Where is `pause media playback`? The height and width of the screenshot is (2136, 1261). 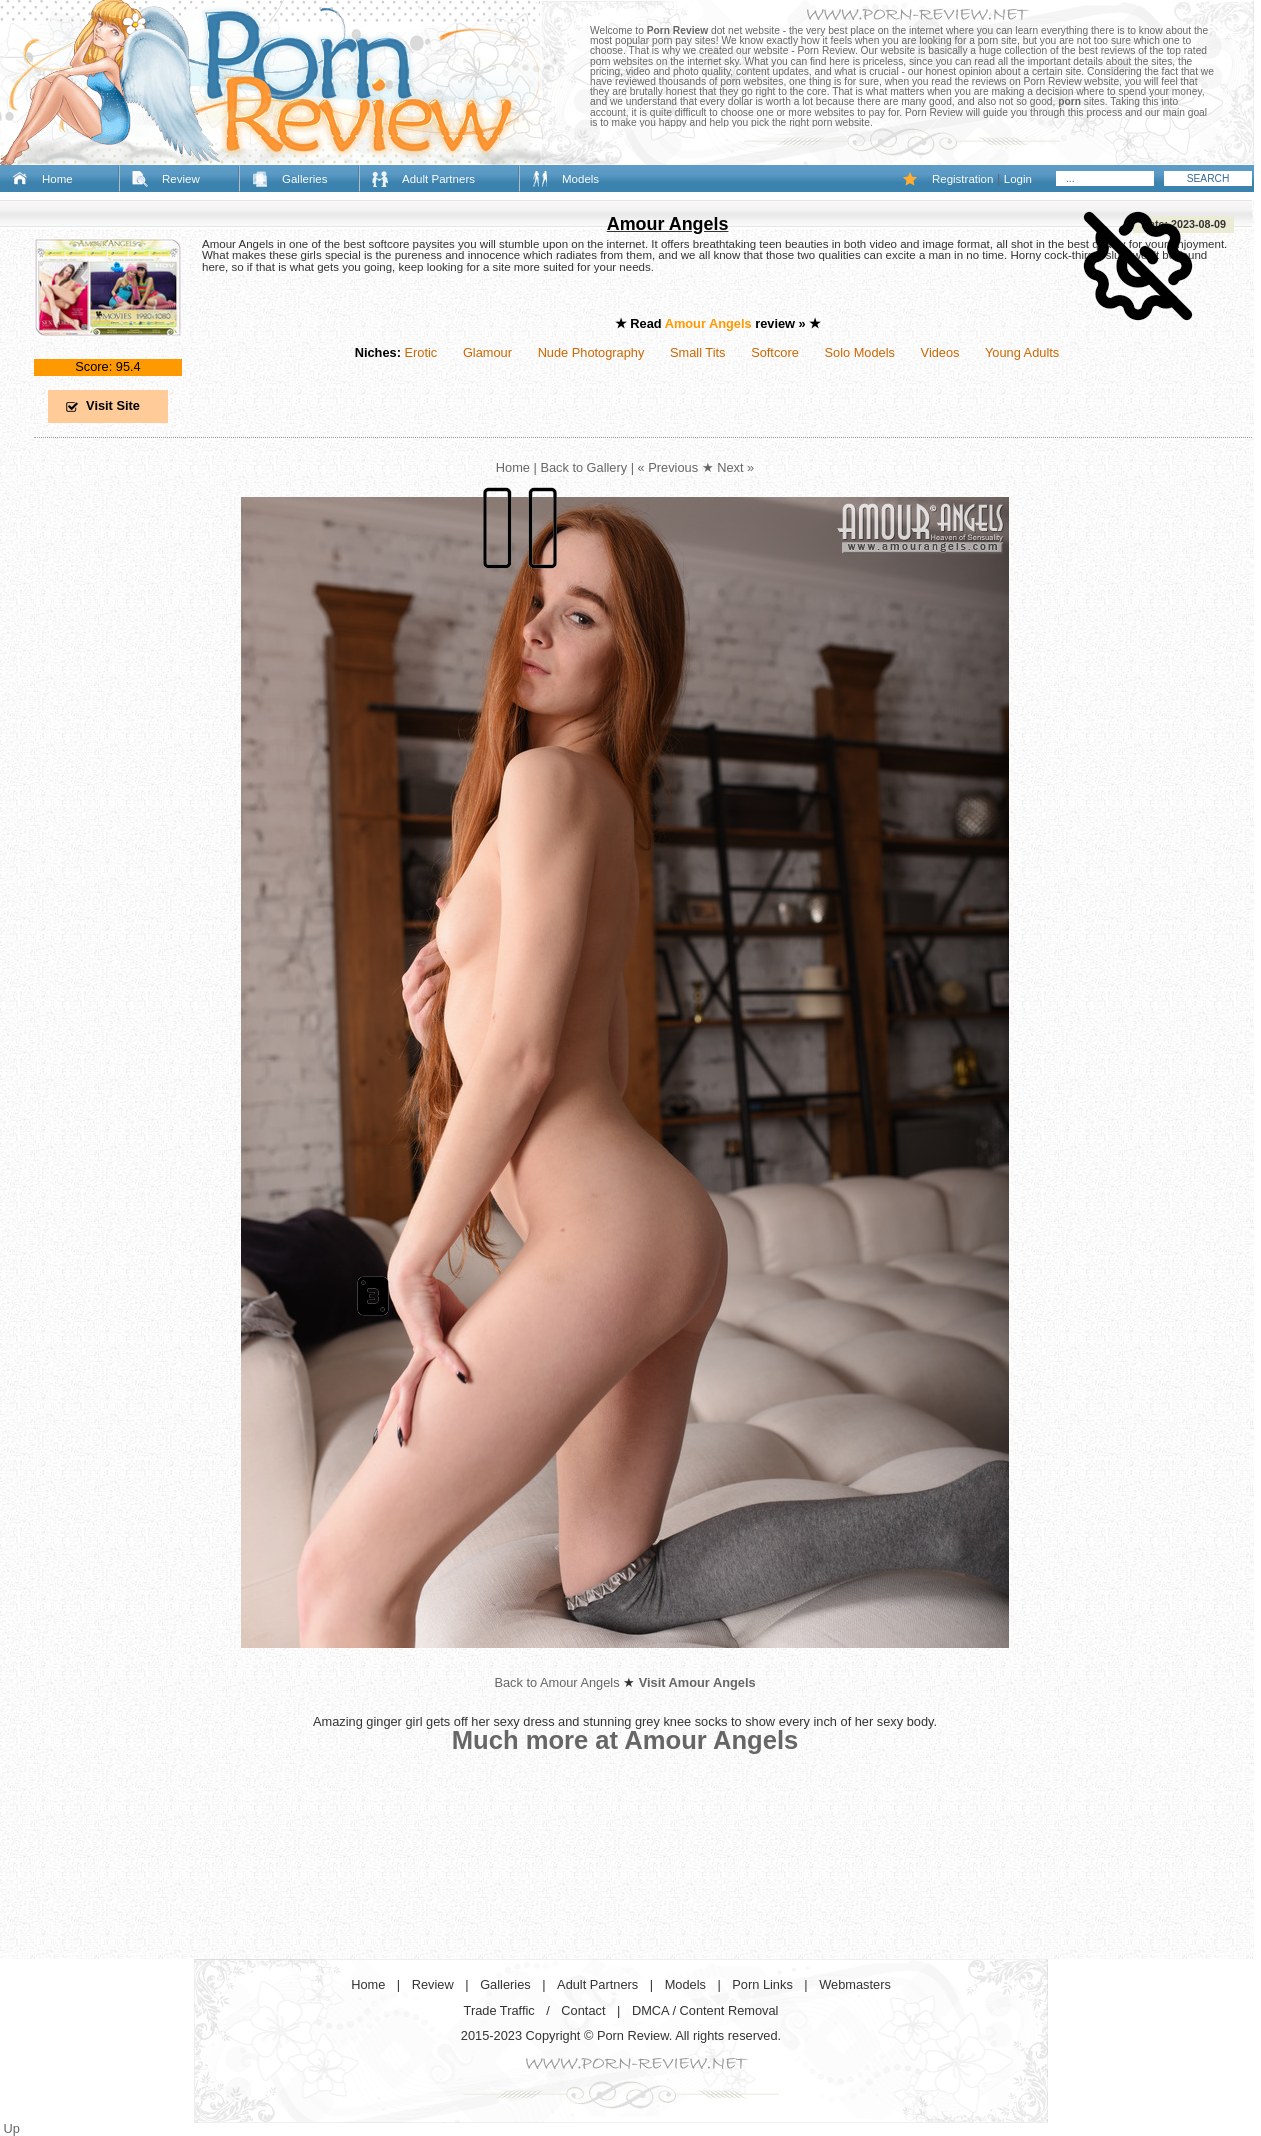 pause media playback is located at coordinates (520, 528).